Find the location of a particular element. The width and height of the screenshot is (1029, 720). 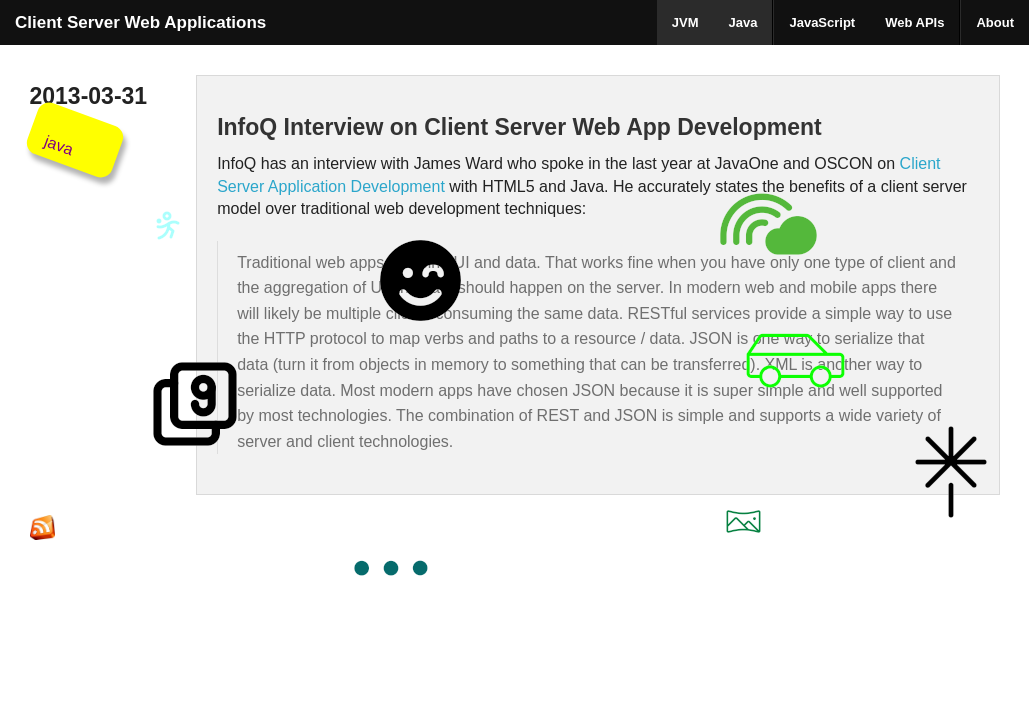

open more options menu is located at coordinates (391, 568).